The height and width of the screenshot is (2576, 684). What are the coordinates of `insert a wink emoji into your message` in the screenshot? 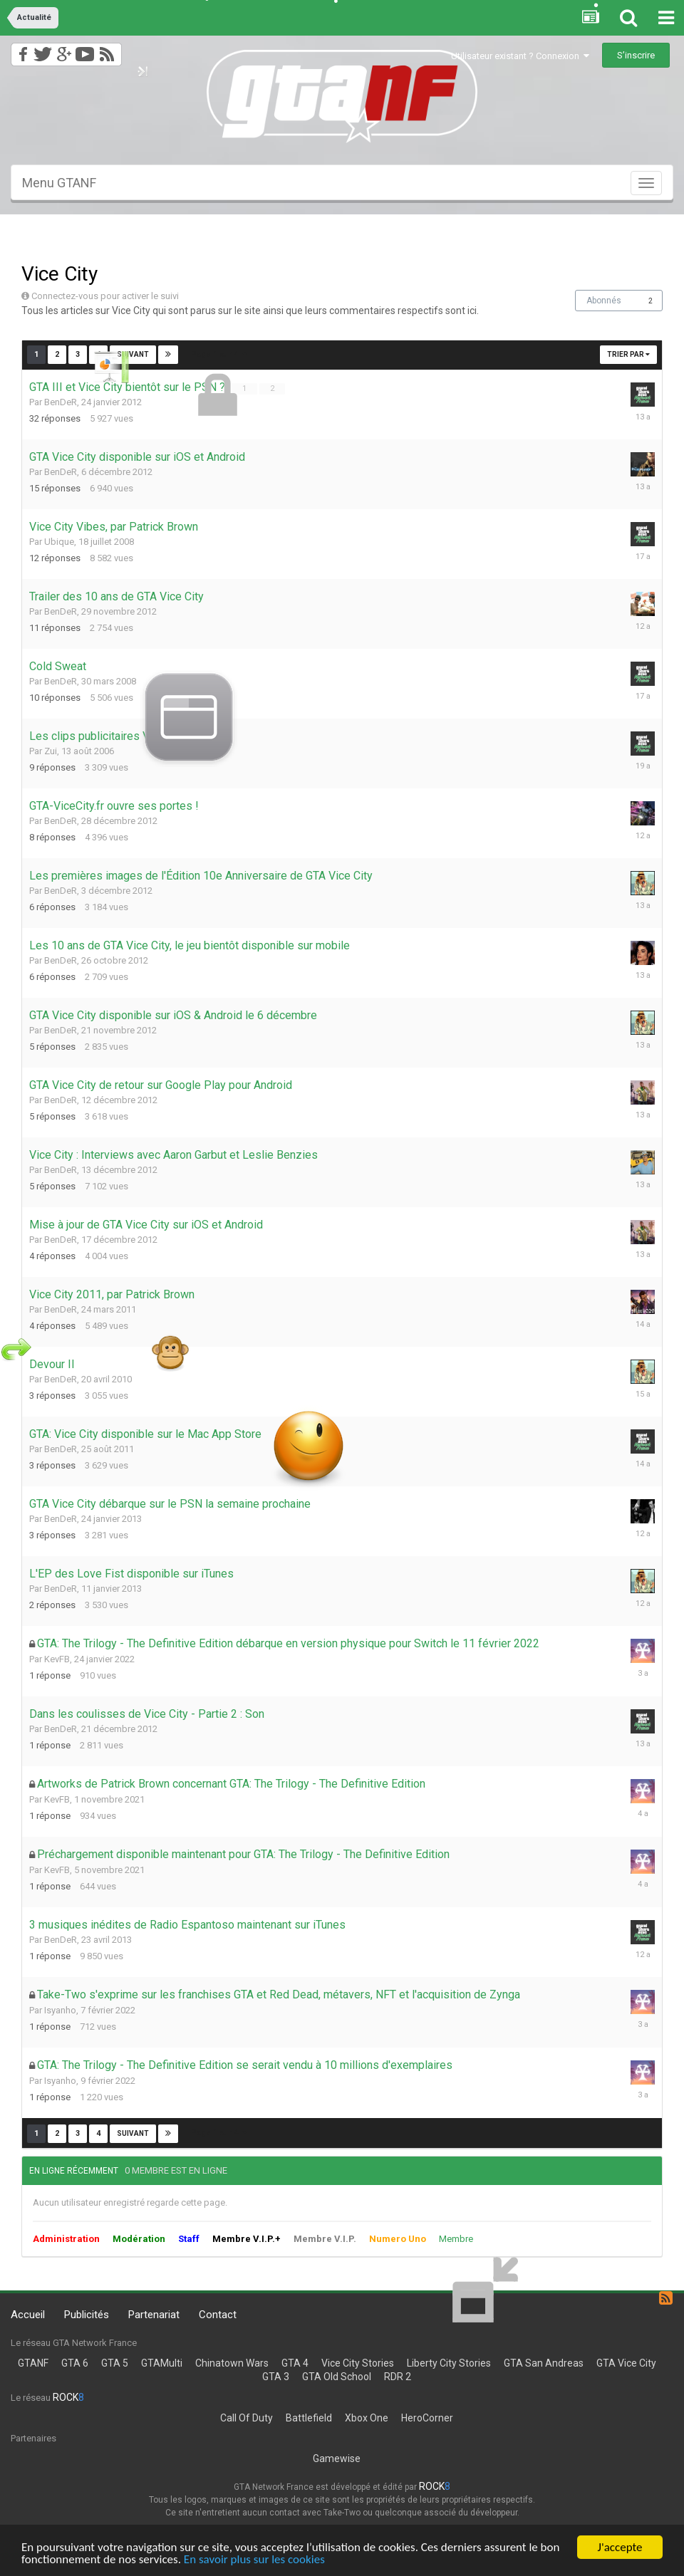 It's located at (309, 1449).